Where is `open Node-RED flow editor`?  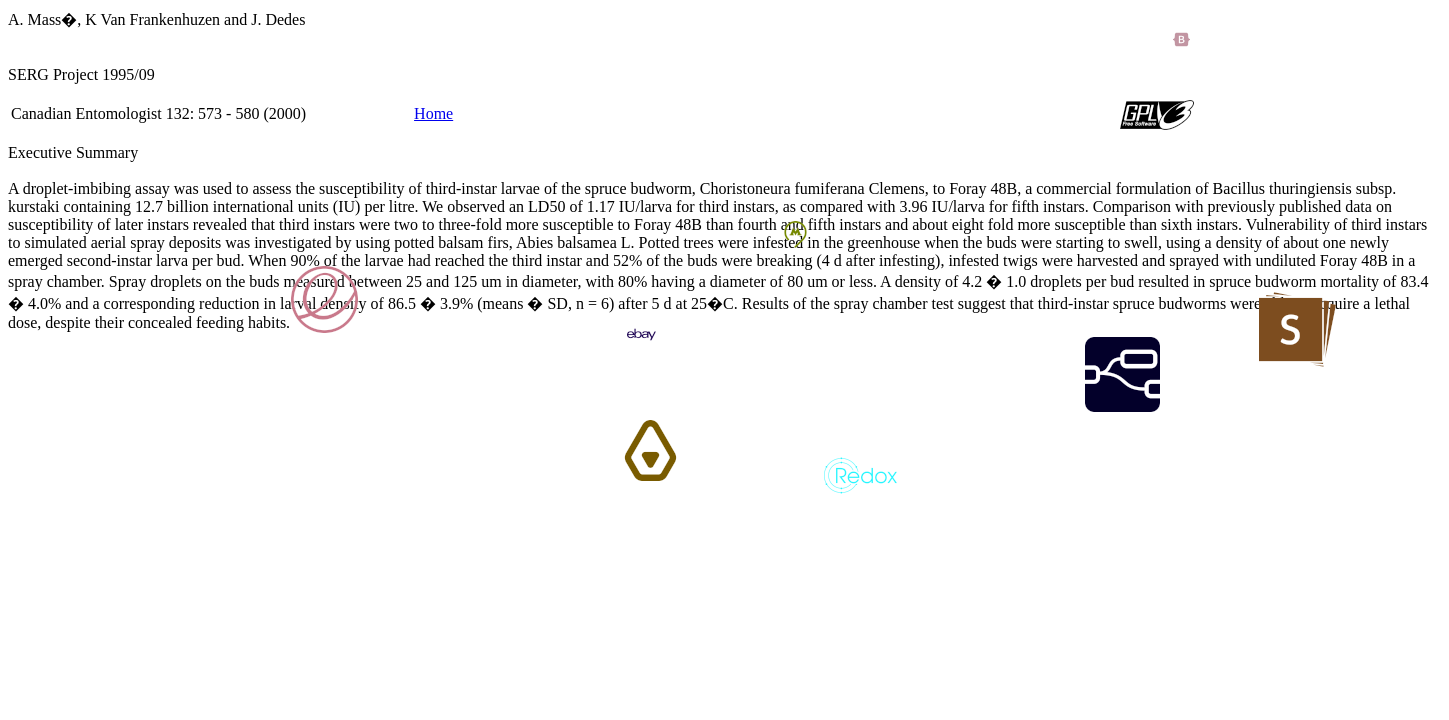
open Node-RED flow editor is located at coordinates (1122, 374).